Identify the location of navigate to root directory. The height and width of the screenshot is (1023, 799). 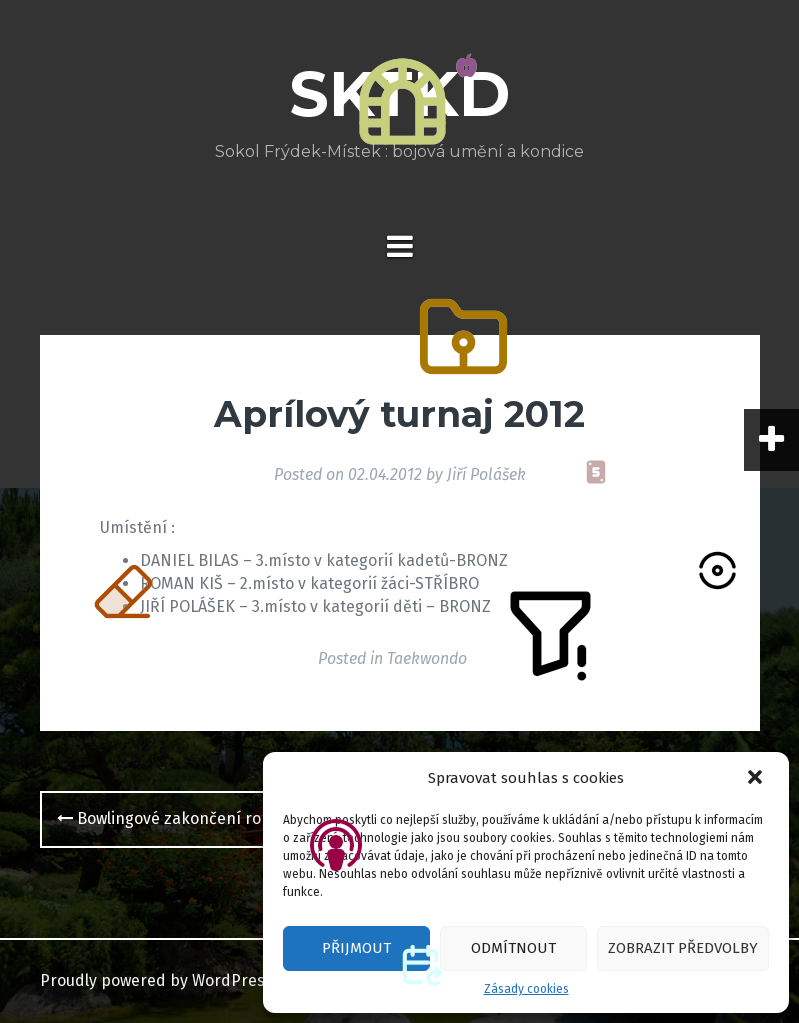
(463, 338).